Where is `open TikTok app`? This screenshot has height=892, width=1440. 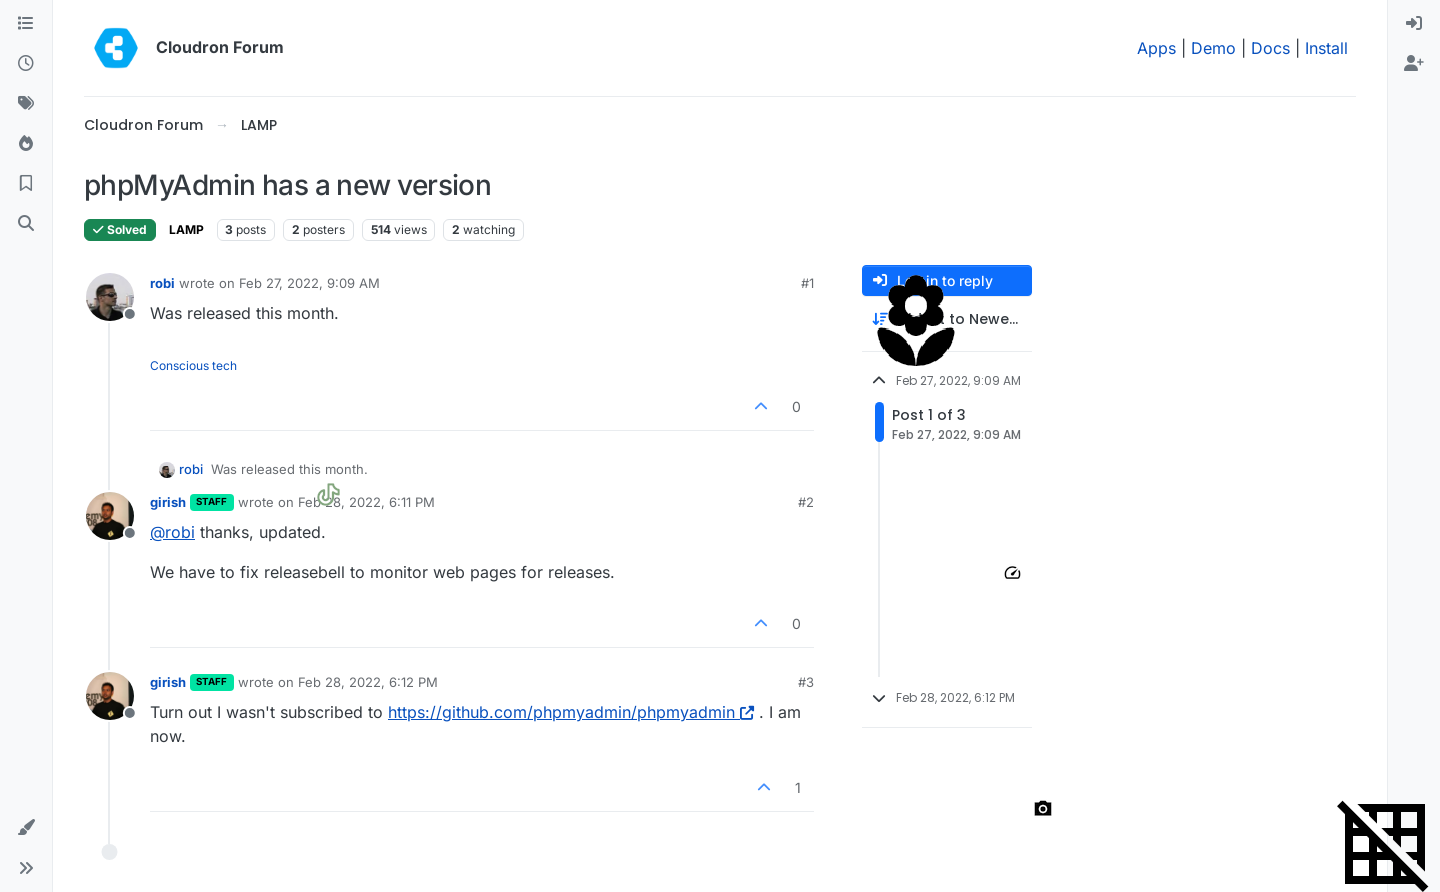 open TikTok app is located at coordinates (328, 494).